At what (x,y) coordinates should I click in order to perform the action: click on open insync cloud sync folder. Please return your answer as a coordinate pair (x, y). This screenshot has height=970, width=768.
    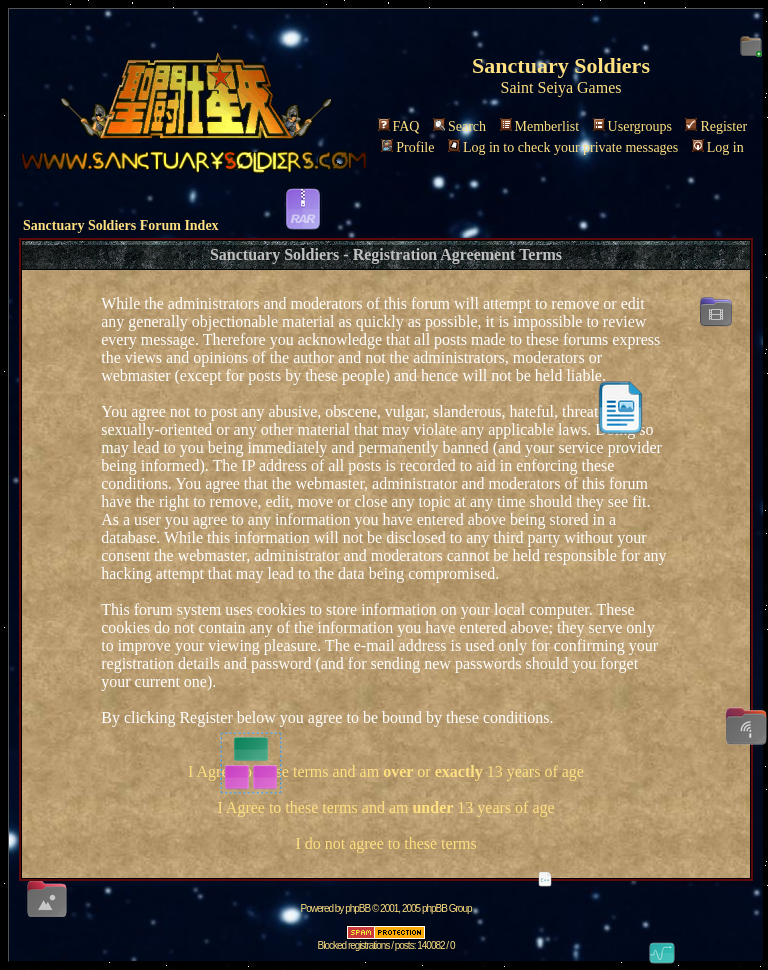
    Looking at the image, I should click on (746, 726).